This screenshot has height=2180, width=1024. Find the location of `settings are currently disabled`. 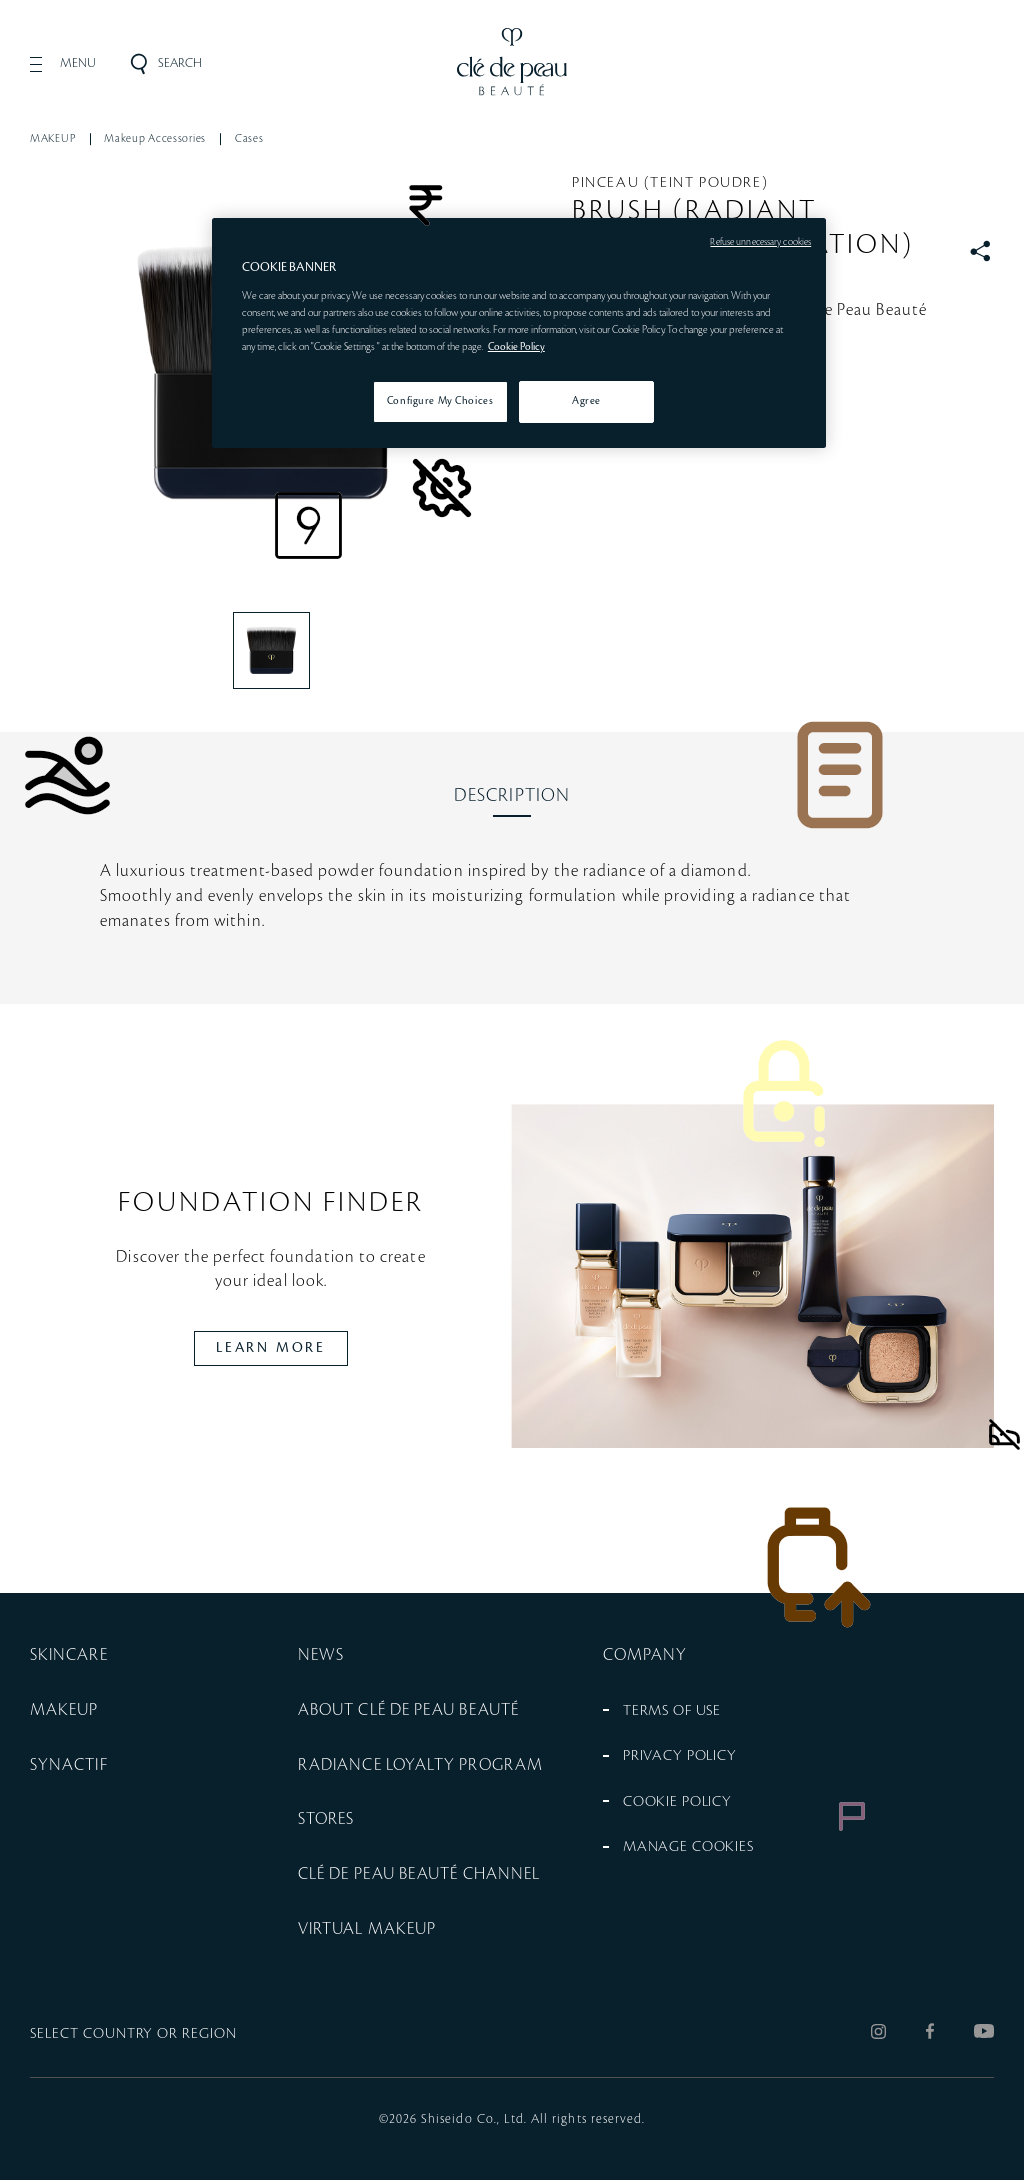

settings are currently disabled is located at coordinates (442, 488).